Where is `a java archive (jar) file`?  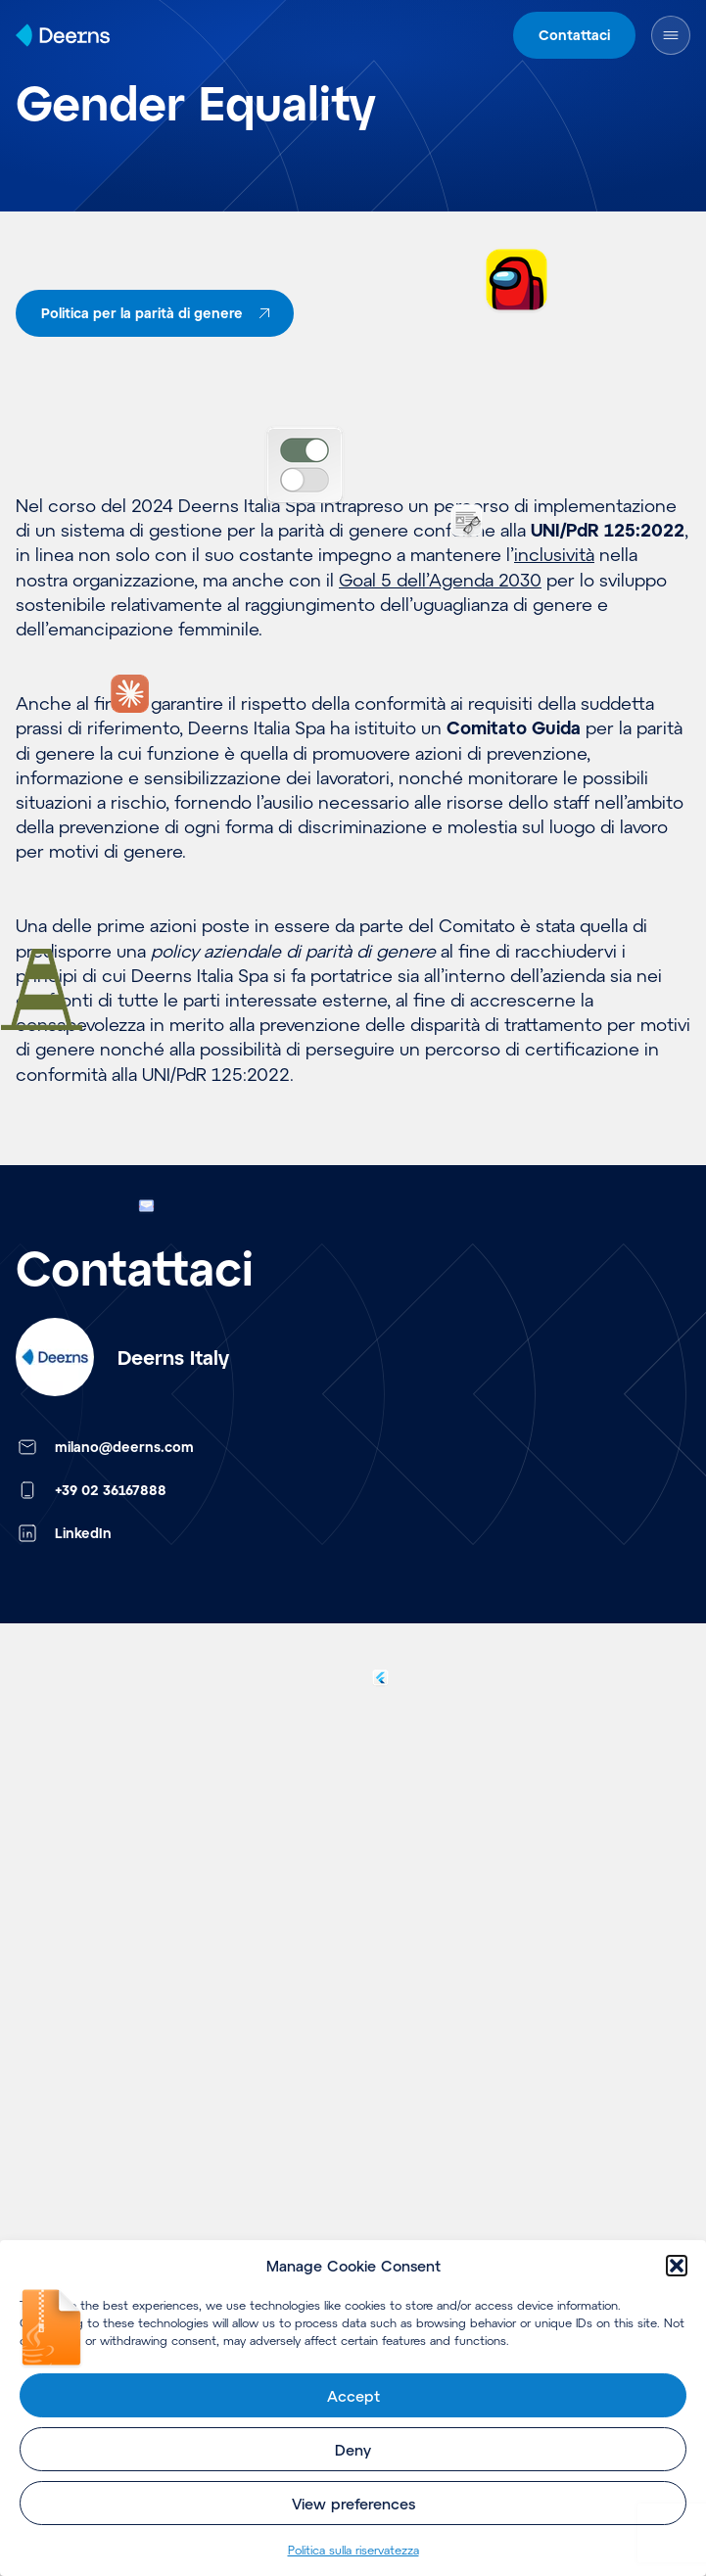
a java archive (jar) file is located at coordinates (51, 2328).